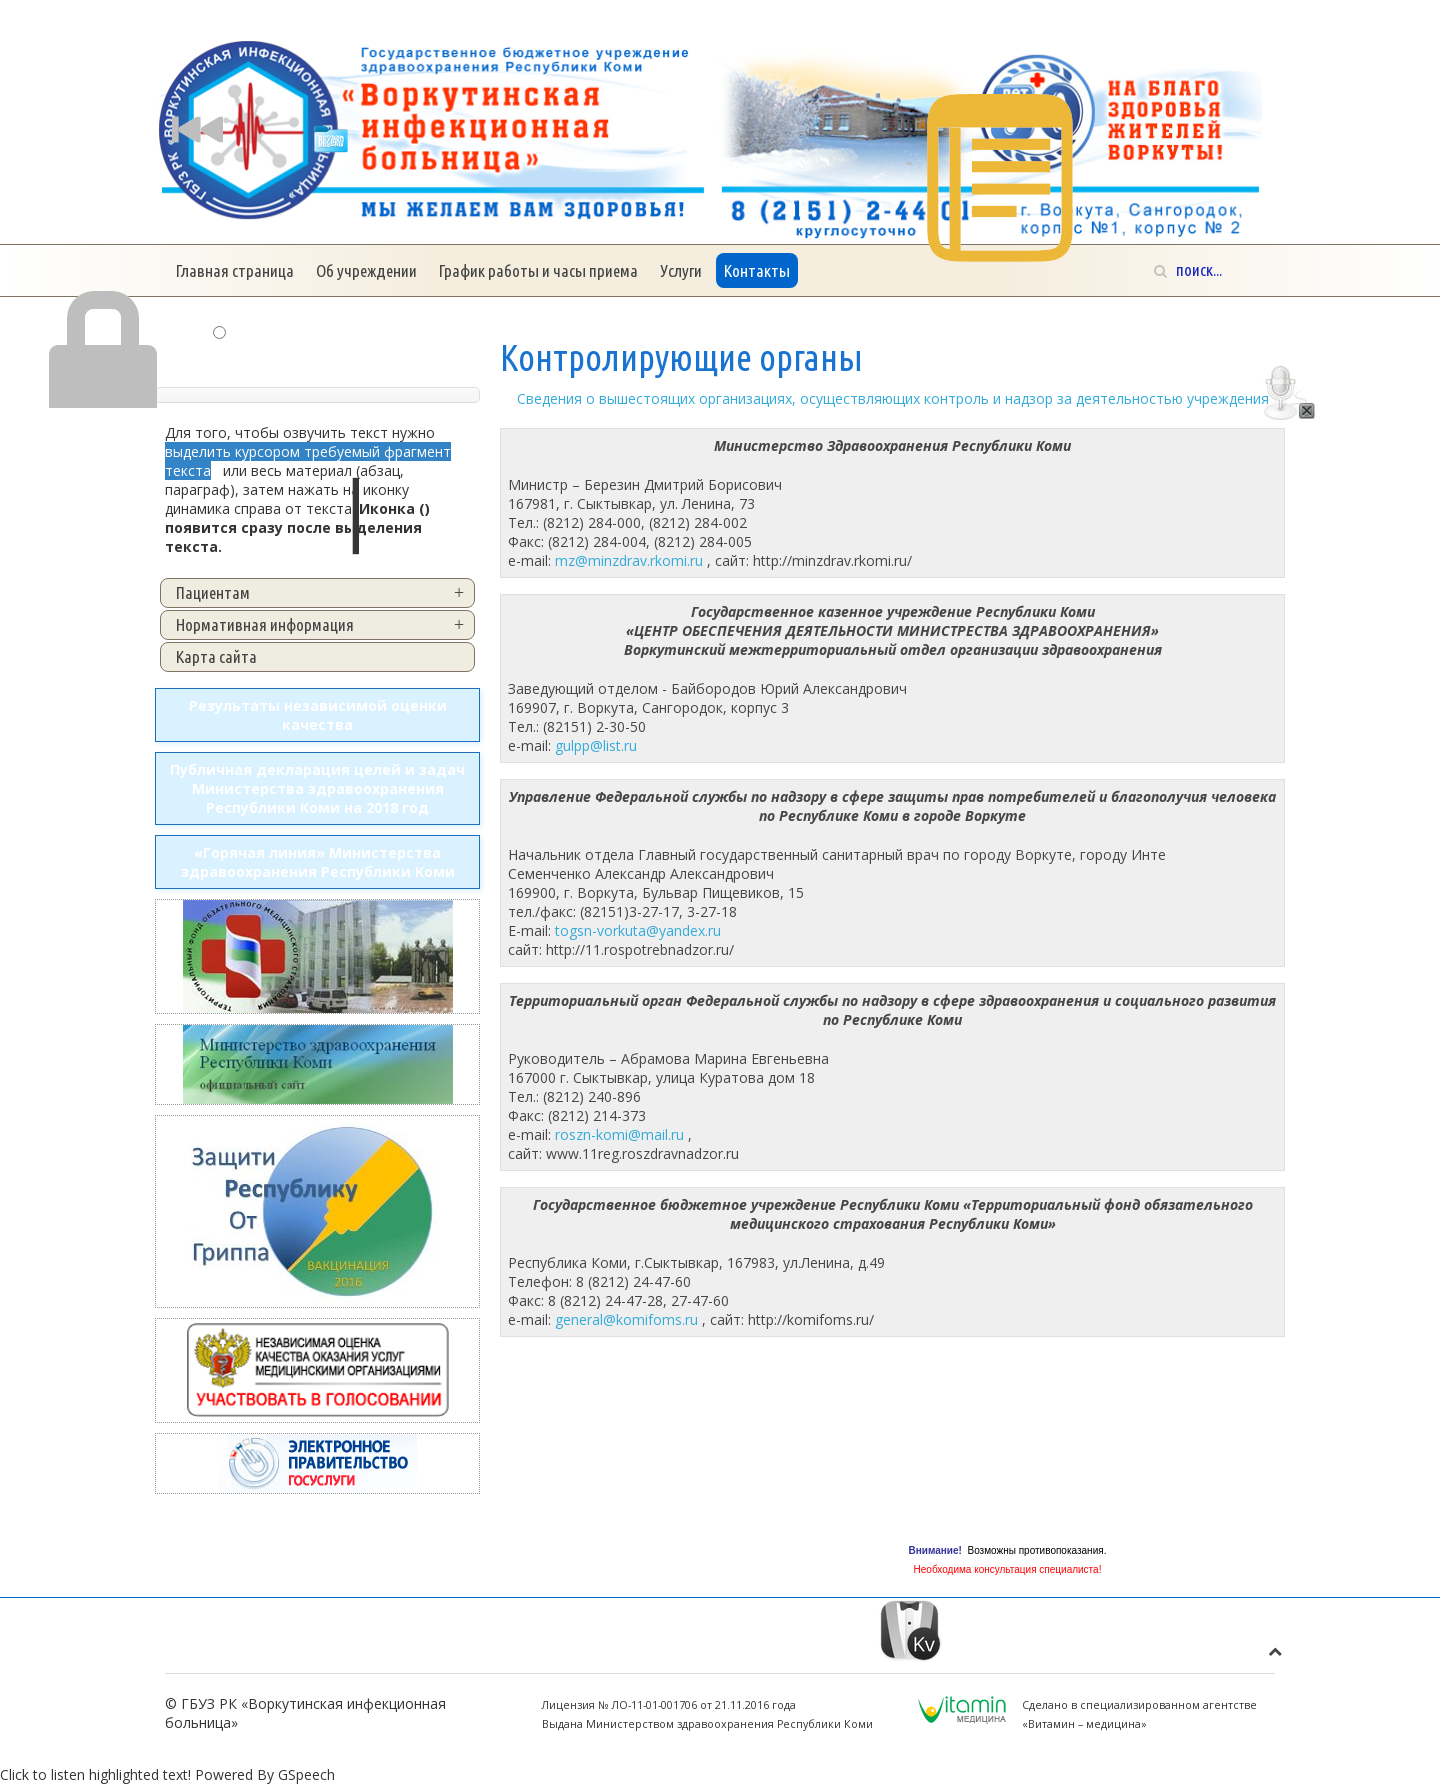  Describe the element at coordinates (197, 129) in the screenshot. I see `skip to previous track` at that location.